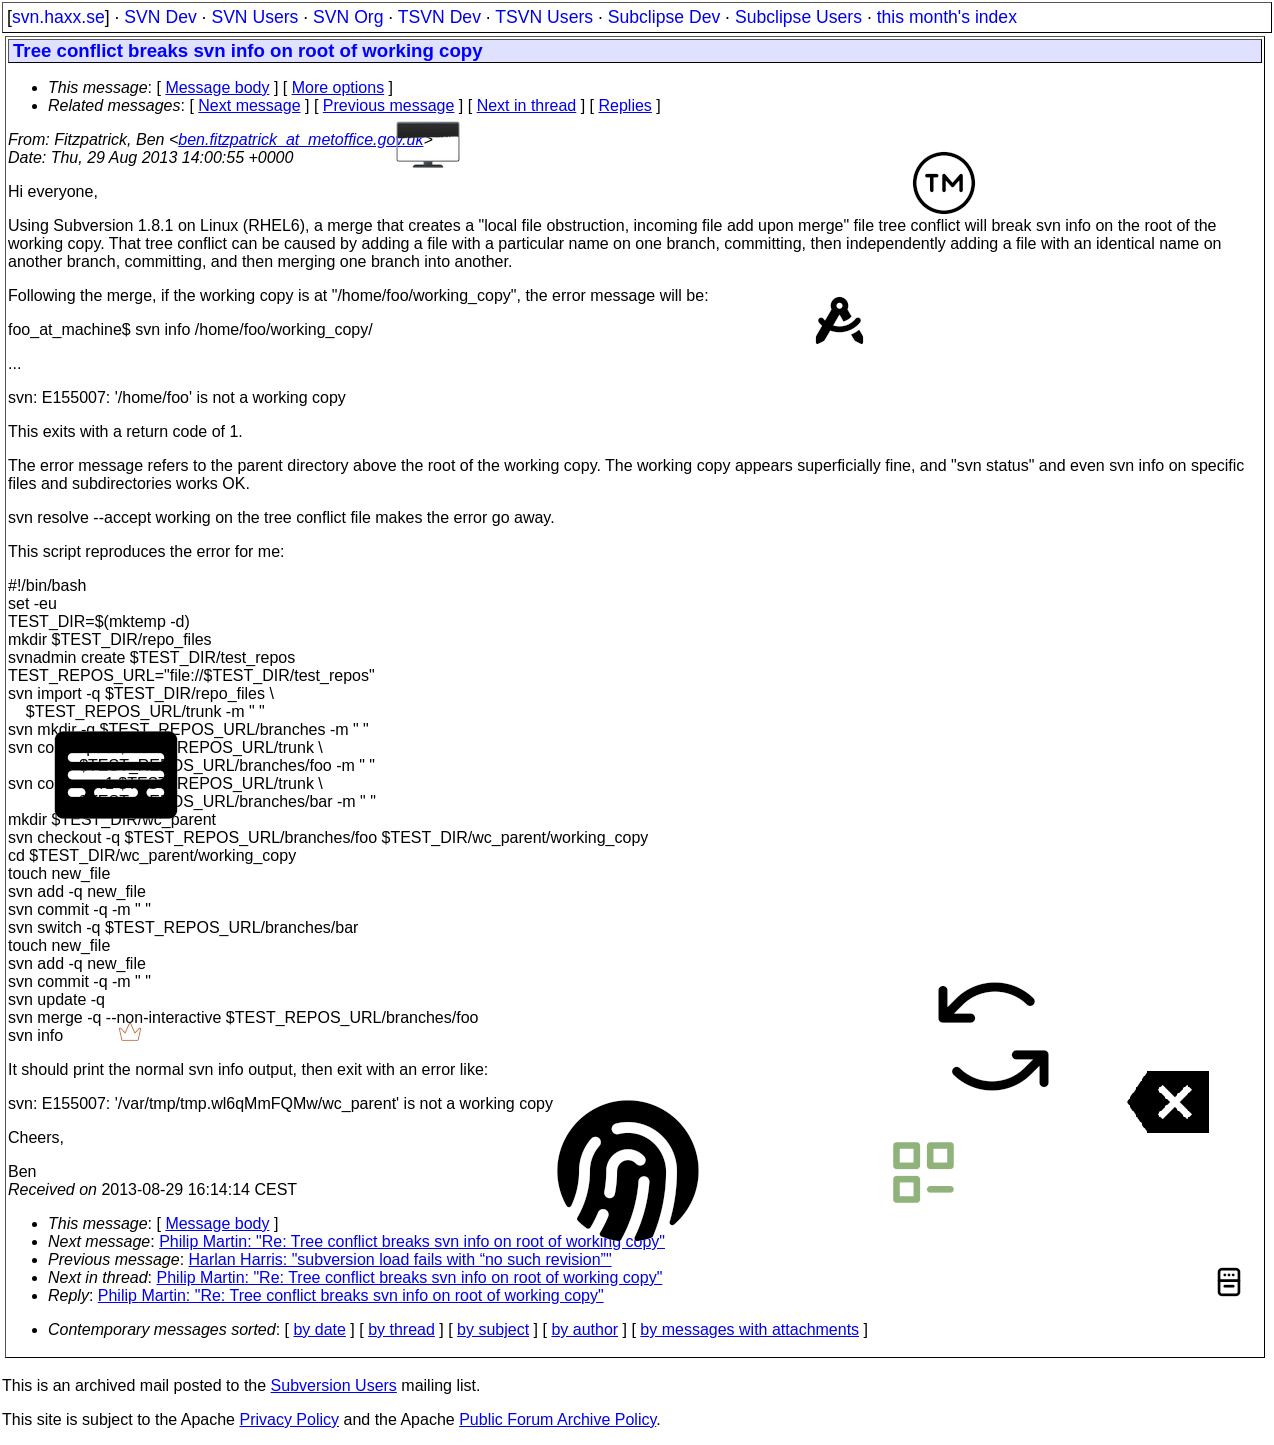  What do you see at coordinates (944, 183) in the screenshot?
I see `indicates trademarked content or branding` at bounding box center [944, 183].